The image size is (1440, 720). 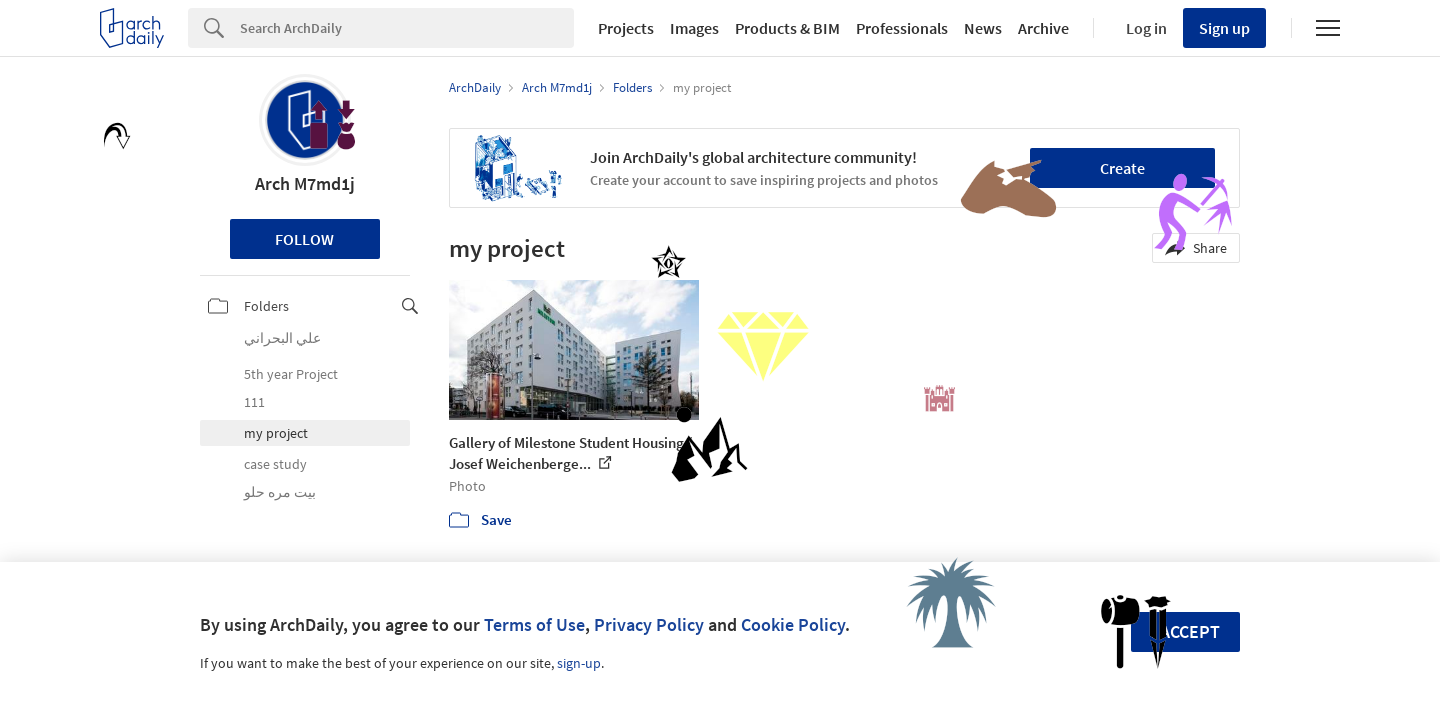 What do you see at coordinates (939, 396) in the screenshot?
I see `view castle or fortress location` at bounding box center [939, 396].